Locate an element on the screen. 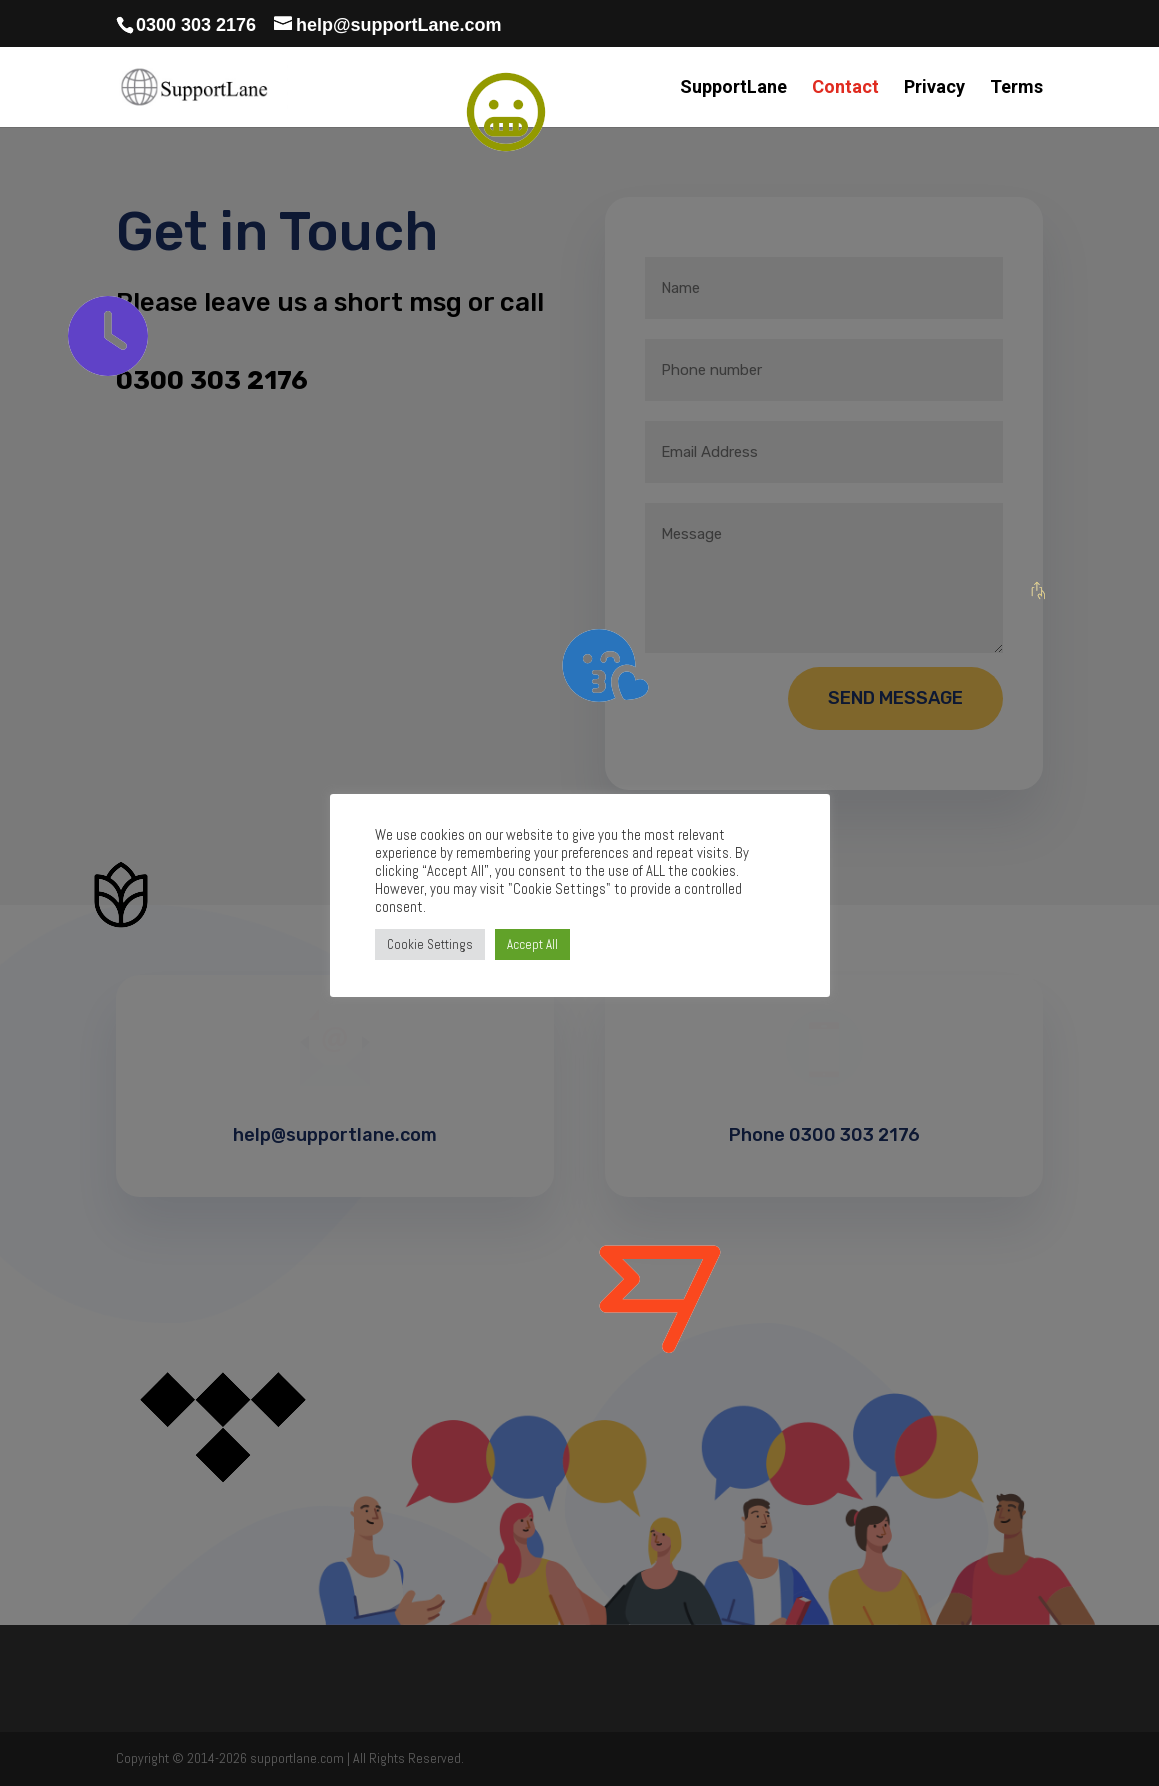 The height and width of the screenshot is (1786, 1159). open tidal music streaming app is located at coordinates (223, 1426).